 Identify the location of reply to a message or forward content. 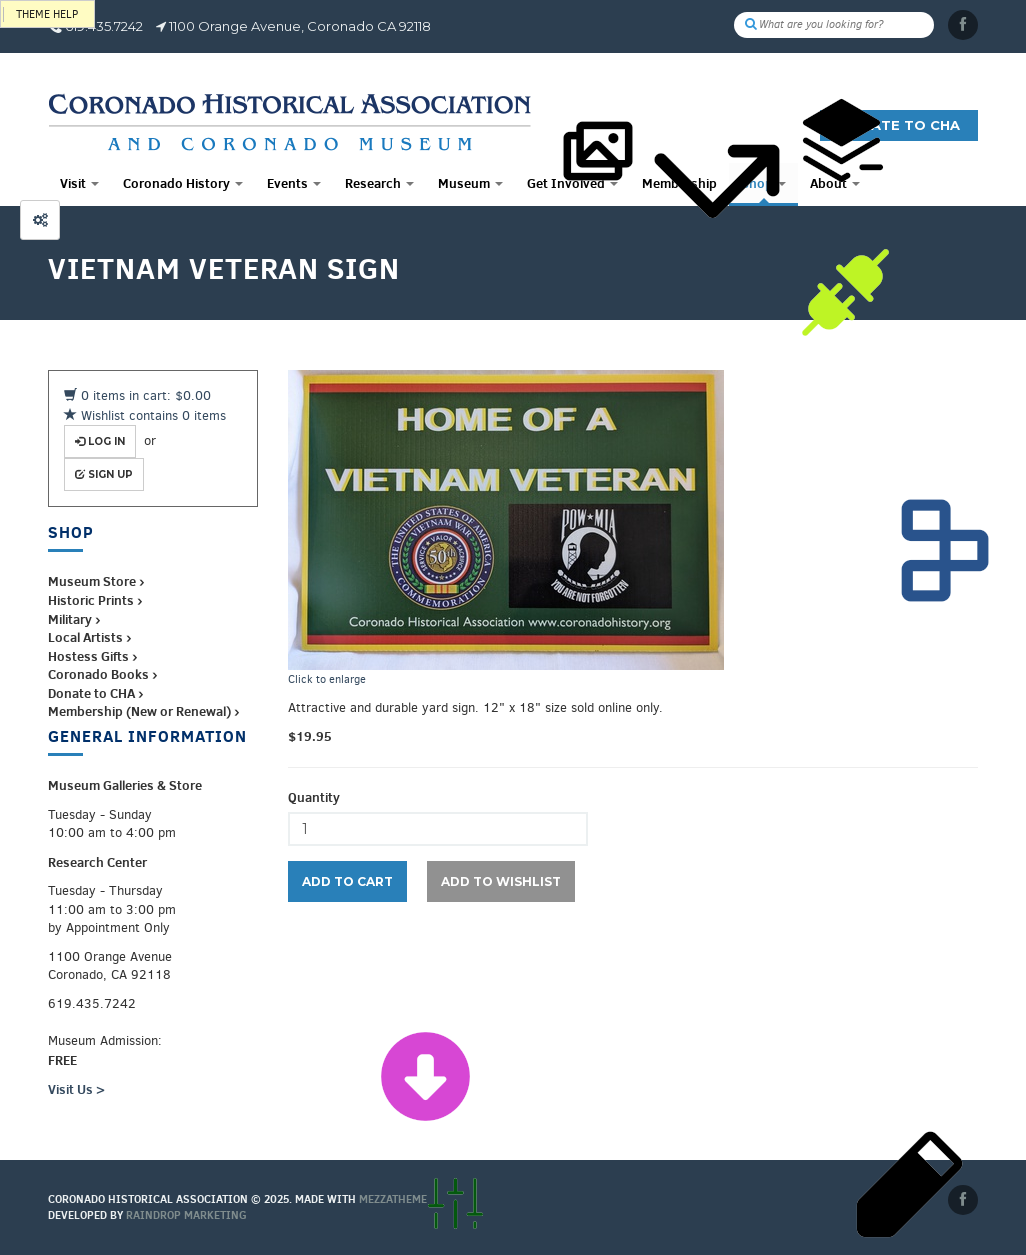
(717, 177).